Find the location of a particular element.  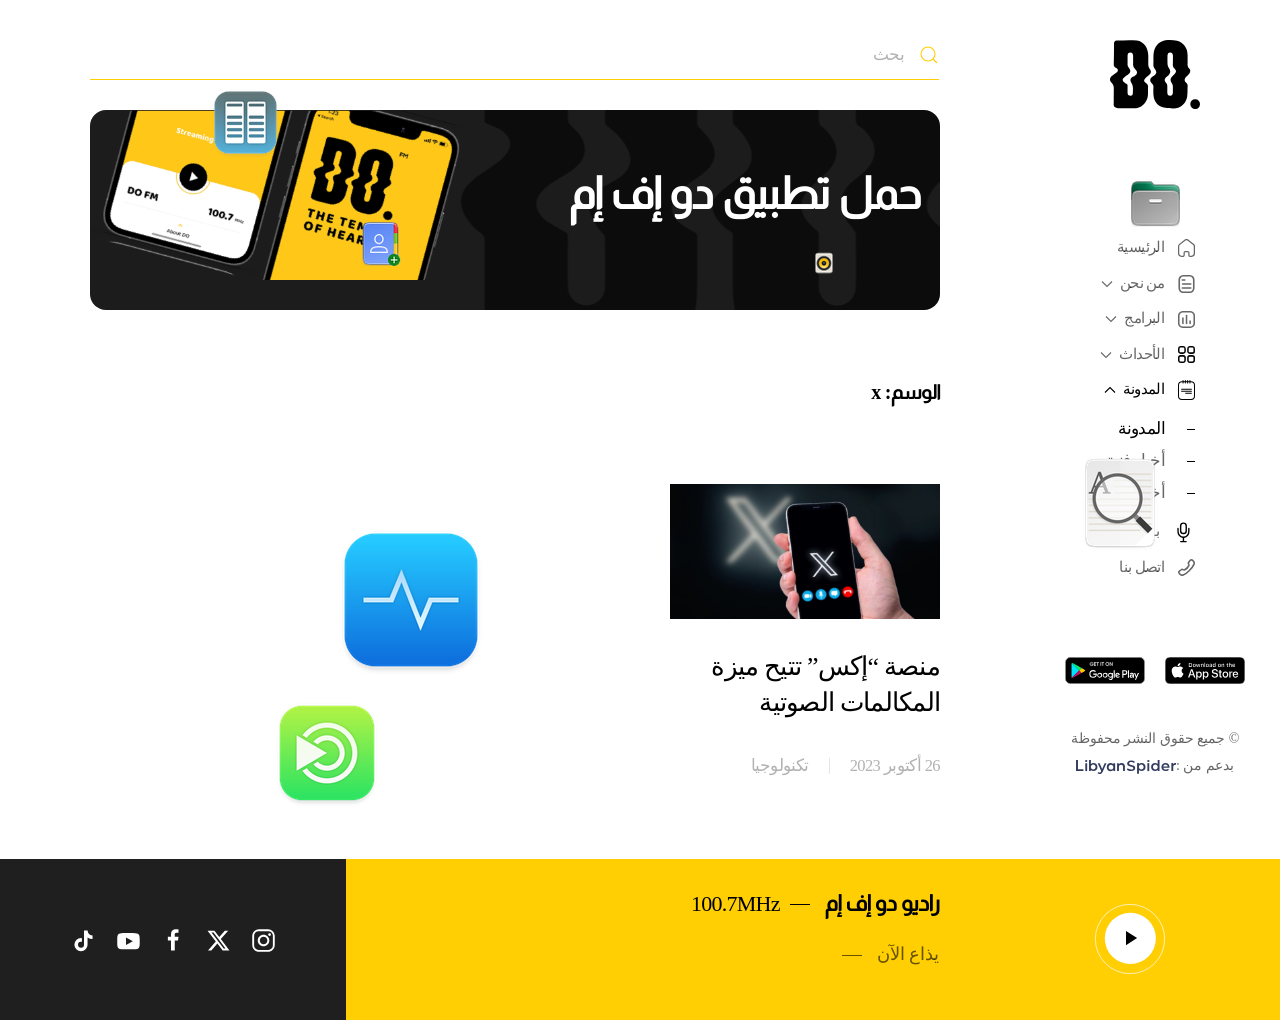

open the file manager application is located at coordinates (1155, 203).